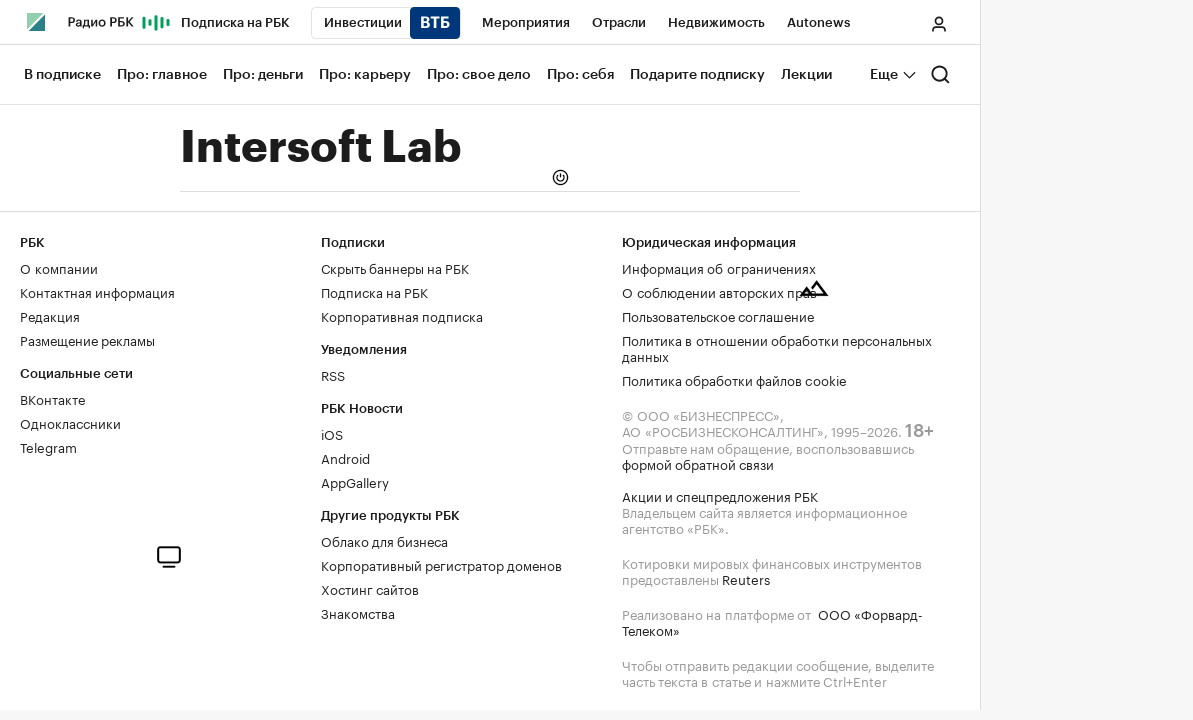 Image resolution: width=1193 pixels, height=720 pixels. I want to click on turn device on or off, so click(560, 177).